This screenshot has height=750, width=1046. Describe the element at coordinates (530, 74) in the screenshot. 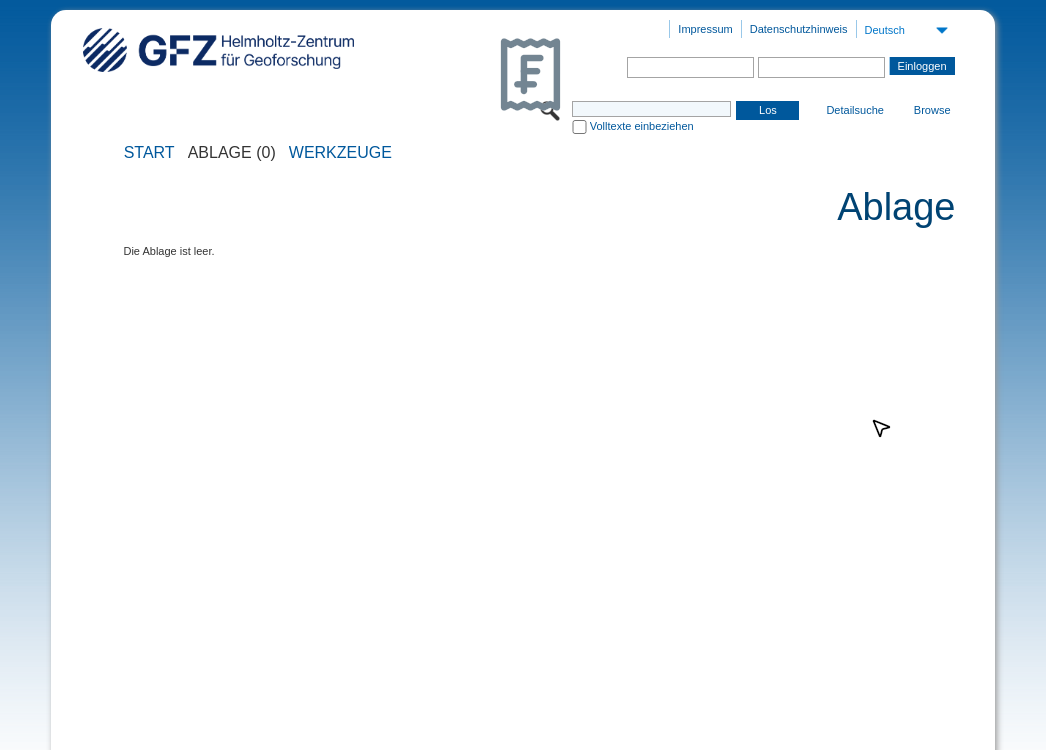

I see `view receipt or transaction in swiss francs` at that location.